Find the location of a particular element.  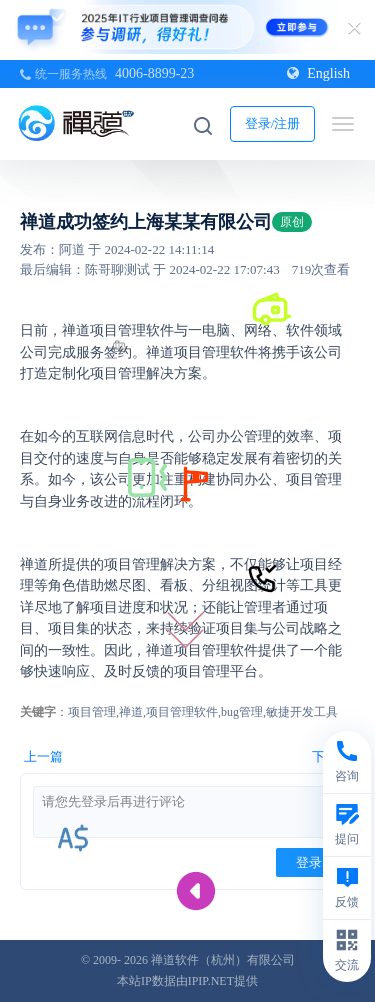

view current wind conditions is located at coordinates (196, 484).